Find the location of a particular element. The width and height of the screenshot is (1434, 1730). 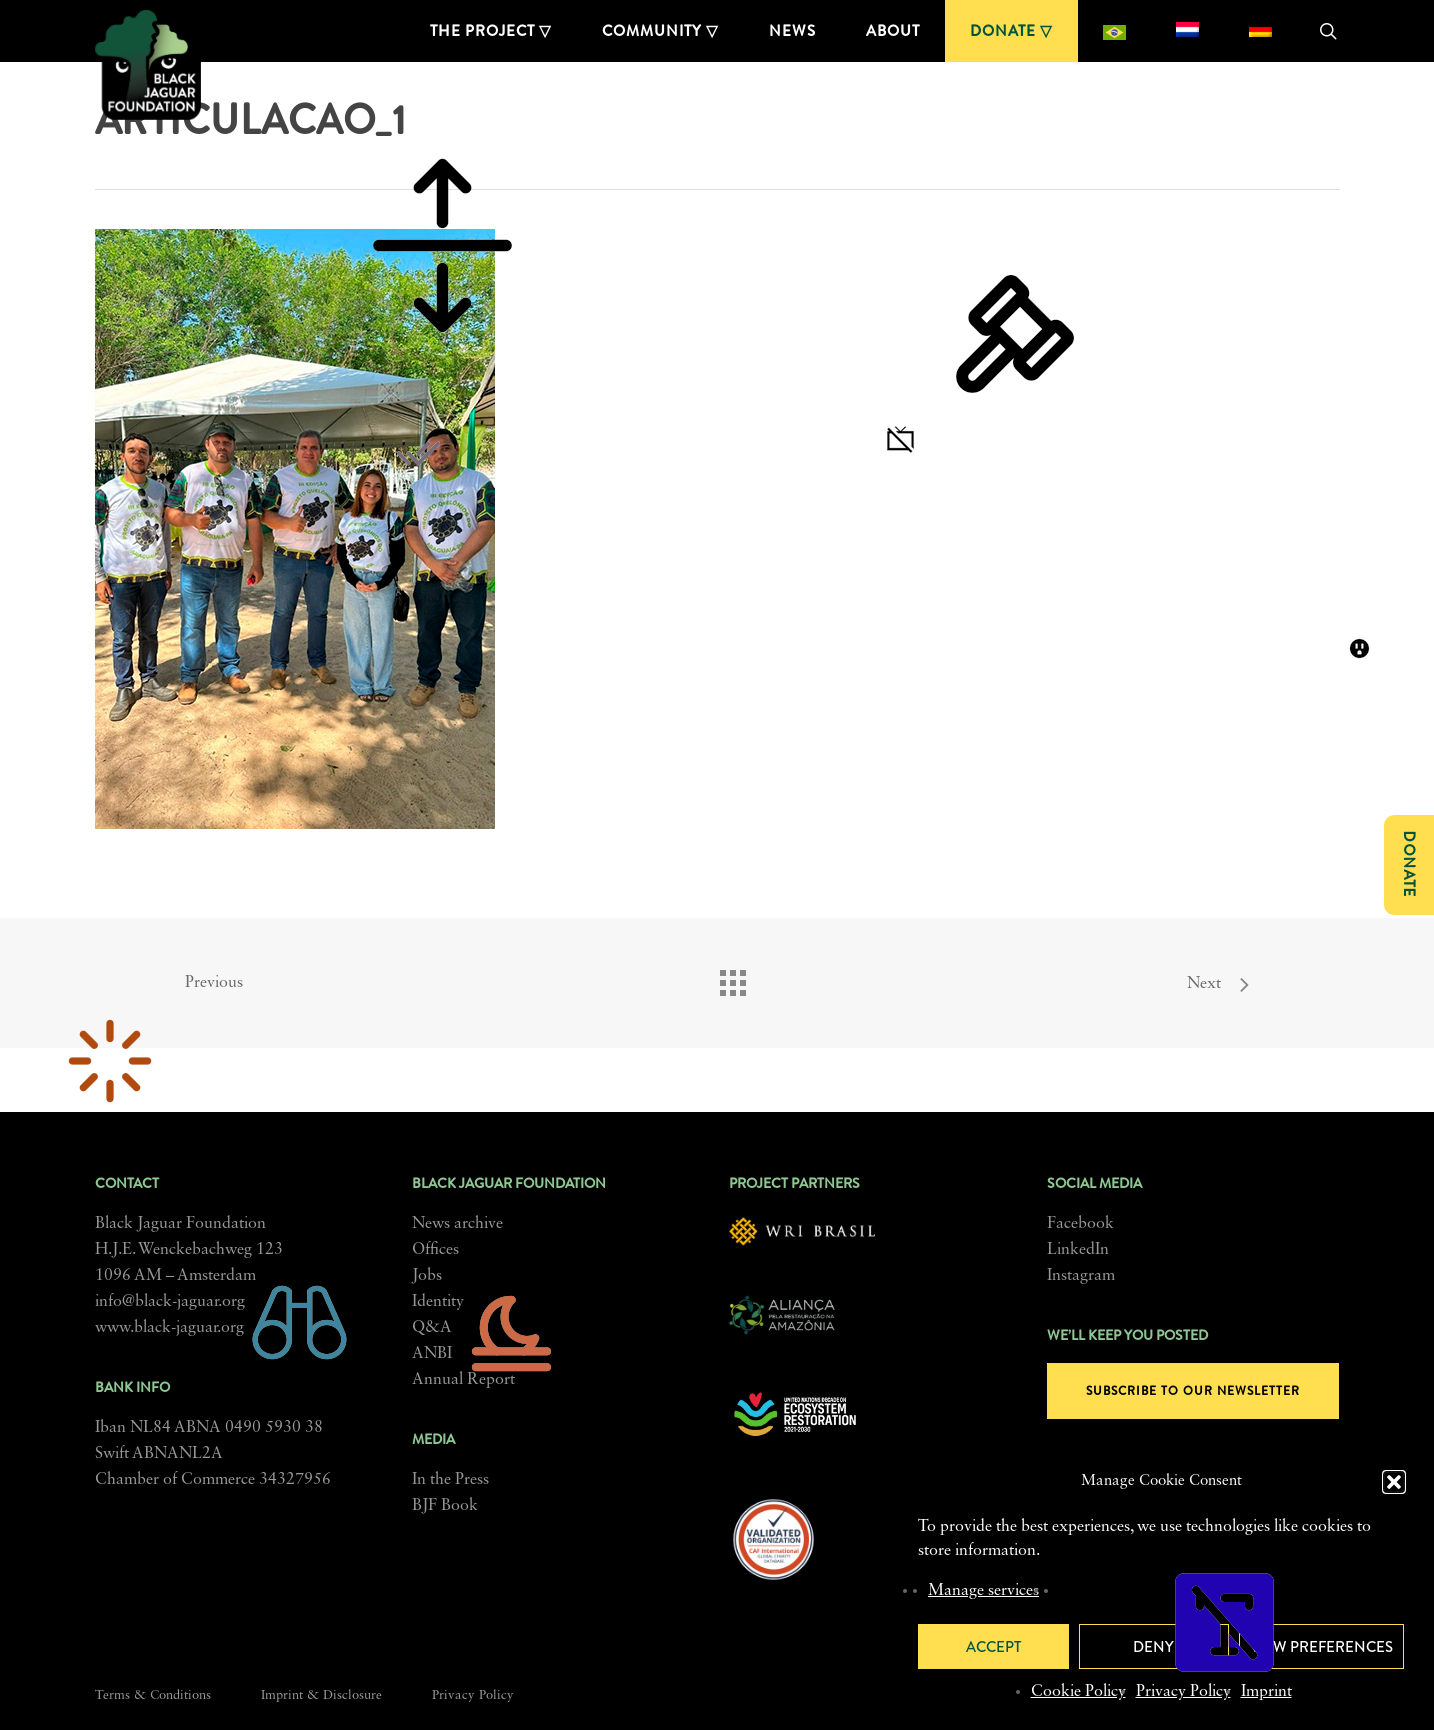

expand content vertically is located at coordinates (442, 245).